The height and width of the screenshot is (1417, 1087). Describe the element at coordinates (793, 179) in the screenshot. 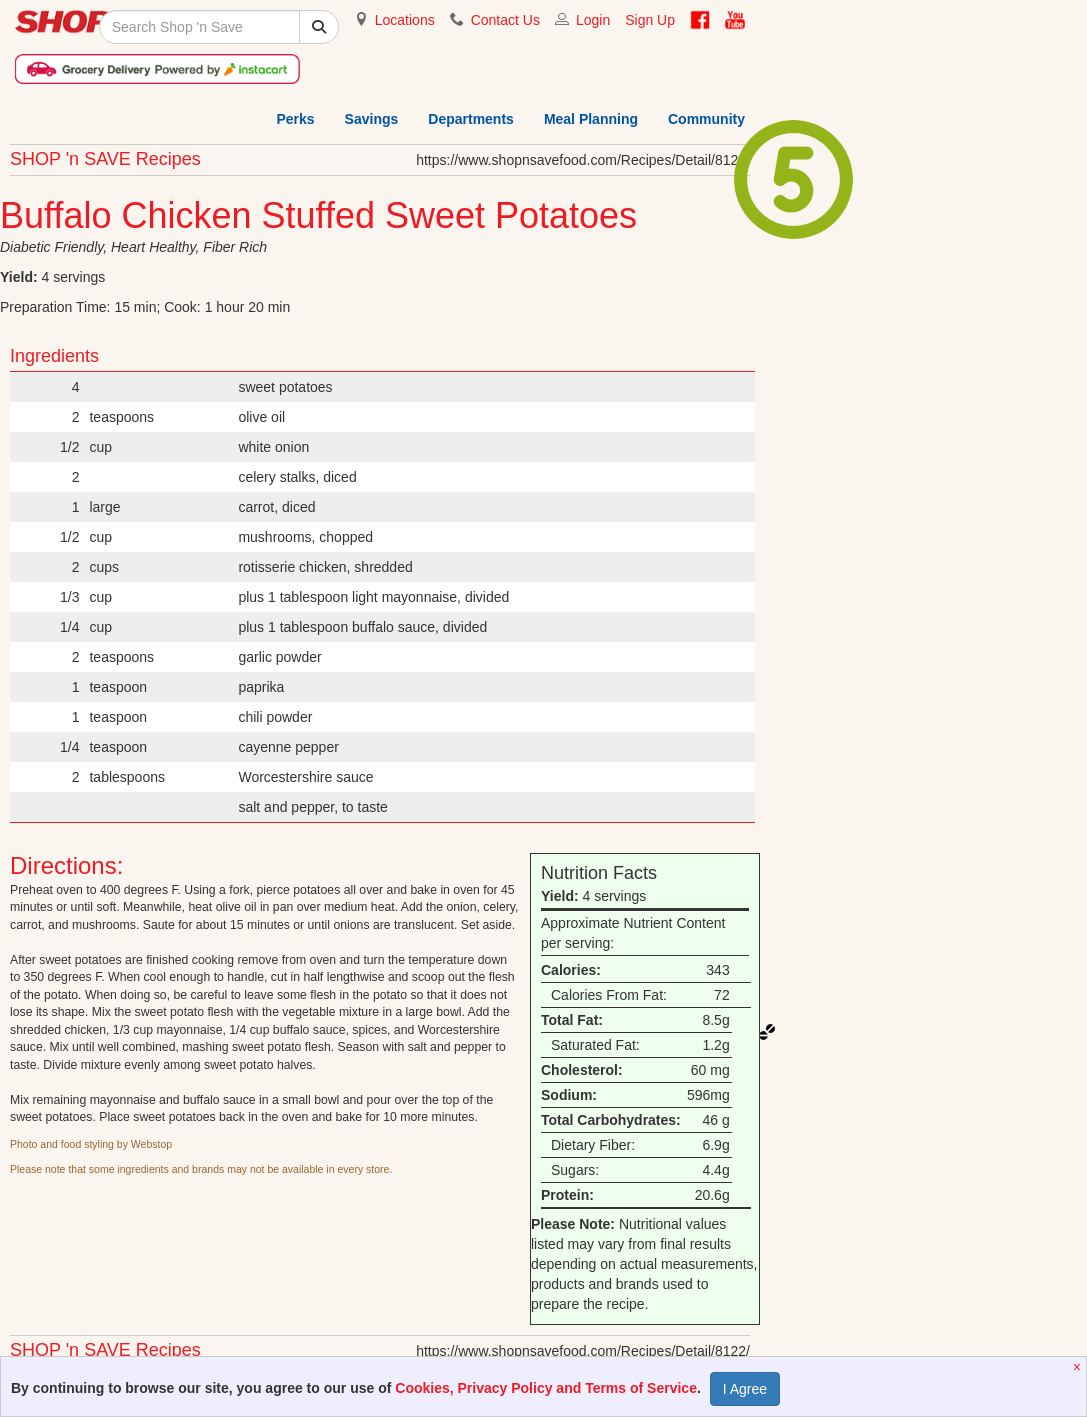

I see `indicates step five in a numbered sequence` at that location.